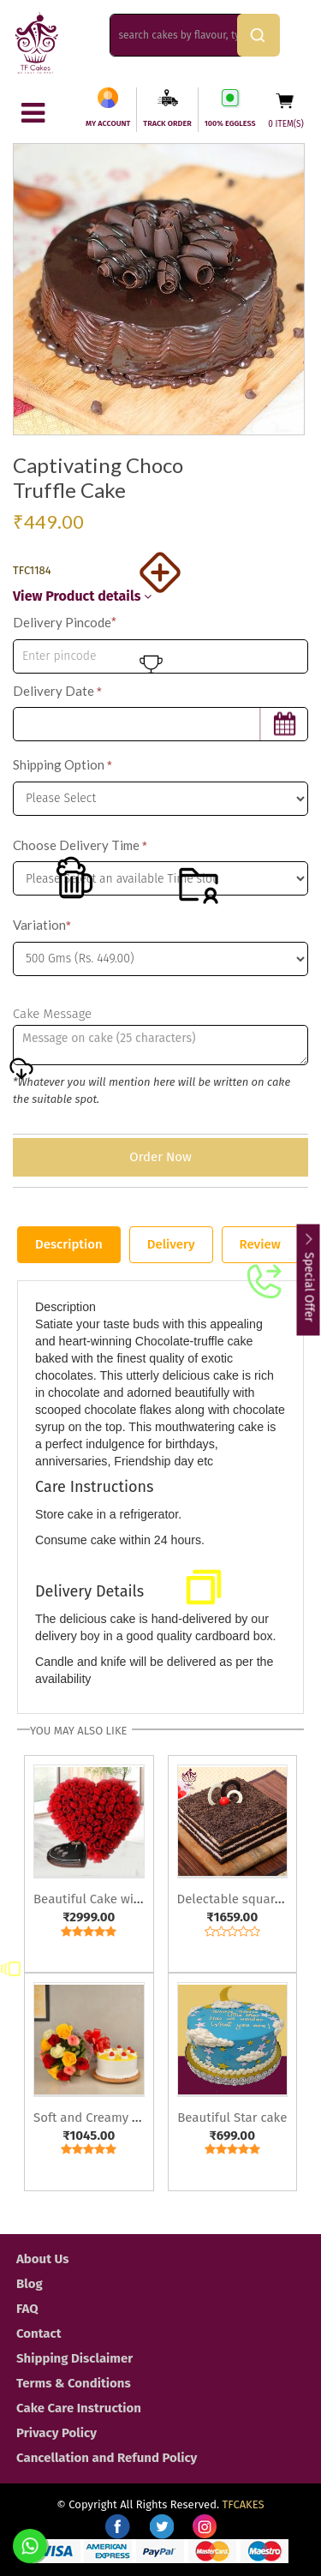 This screenshot has width=321, height=2576. What do you see at coordinates (199, 884) in the screenshot?
I see `access user profile folder` at bounding box center [199, 884].